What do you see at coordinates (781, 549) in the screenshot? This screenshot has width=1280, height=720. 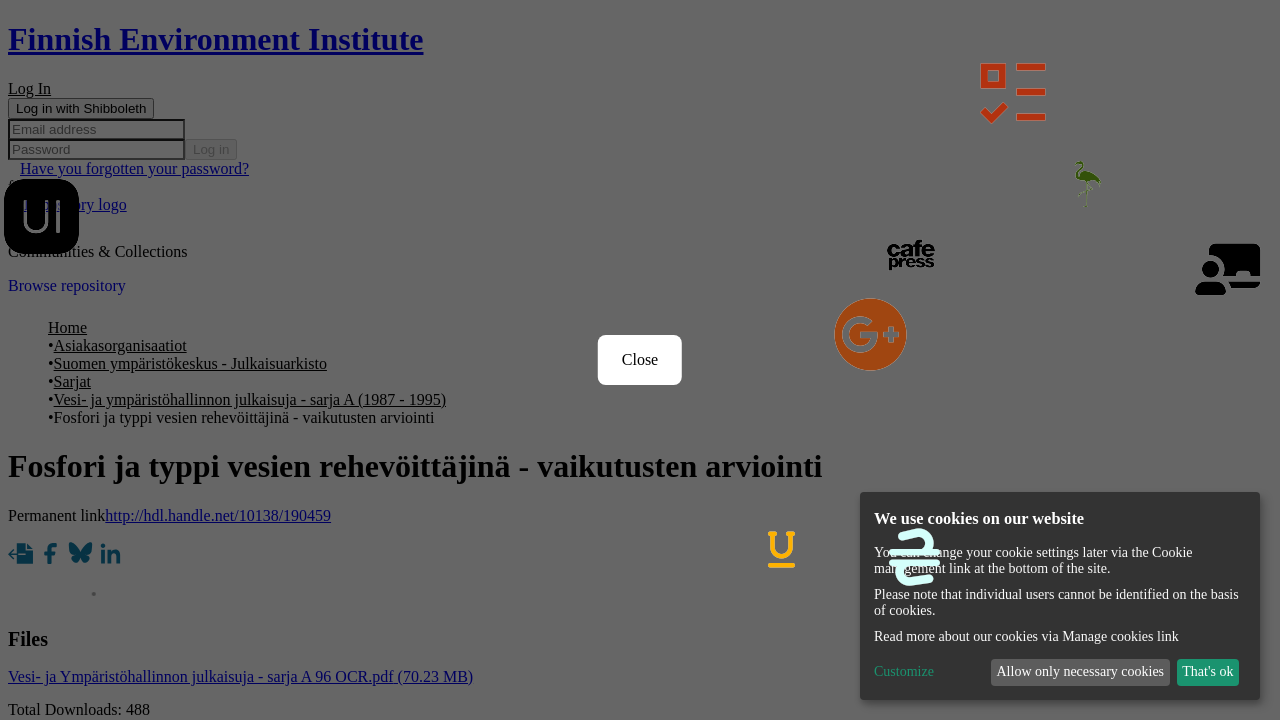 I see `apply underline formatting to selected text` at bounding box center [781, 549].